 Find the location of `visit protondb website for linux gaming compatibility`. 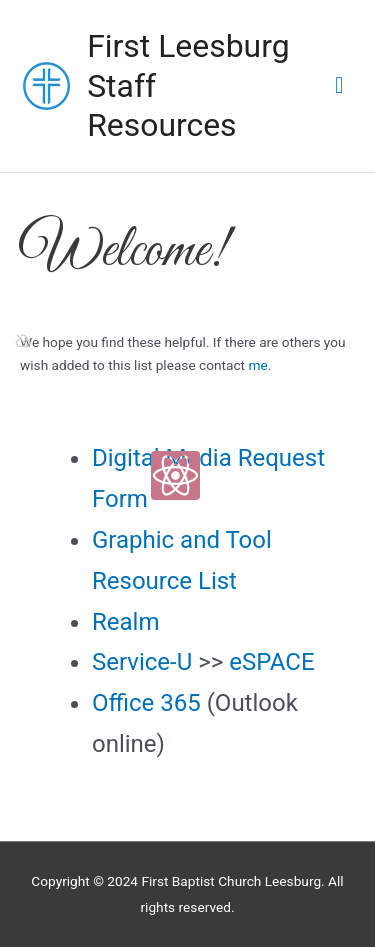

visit protondb website for linux gaming compatibility is located at coordinates (175, 475).